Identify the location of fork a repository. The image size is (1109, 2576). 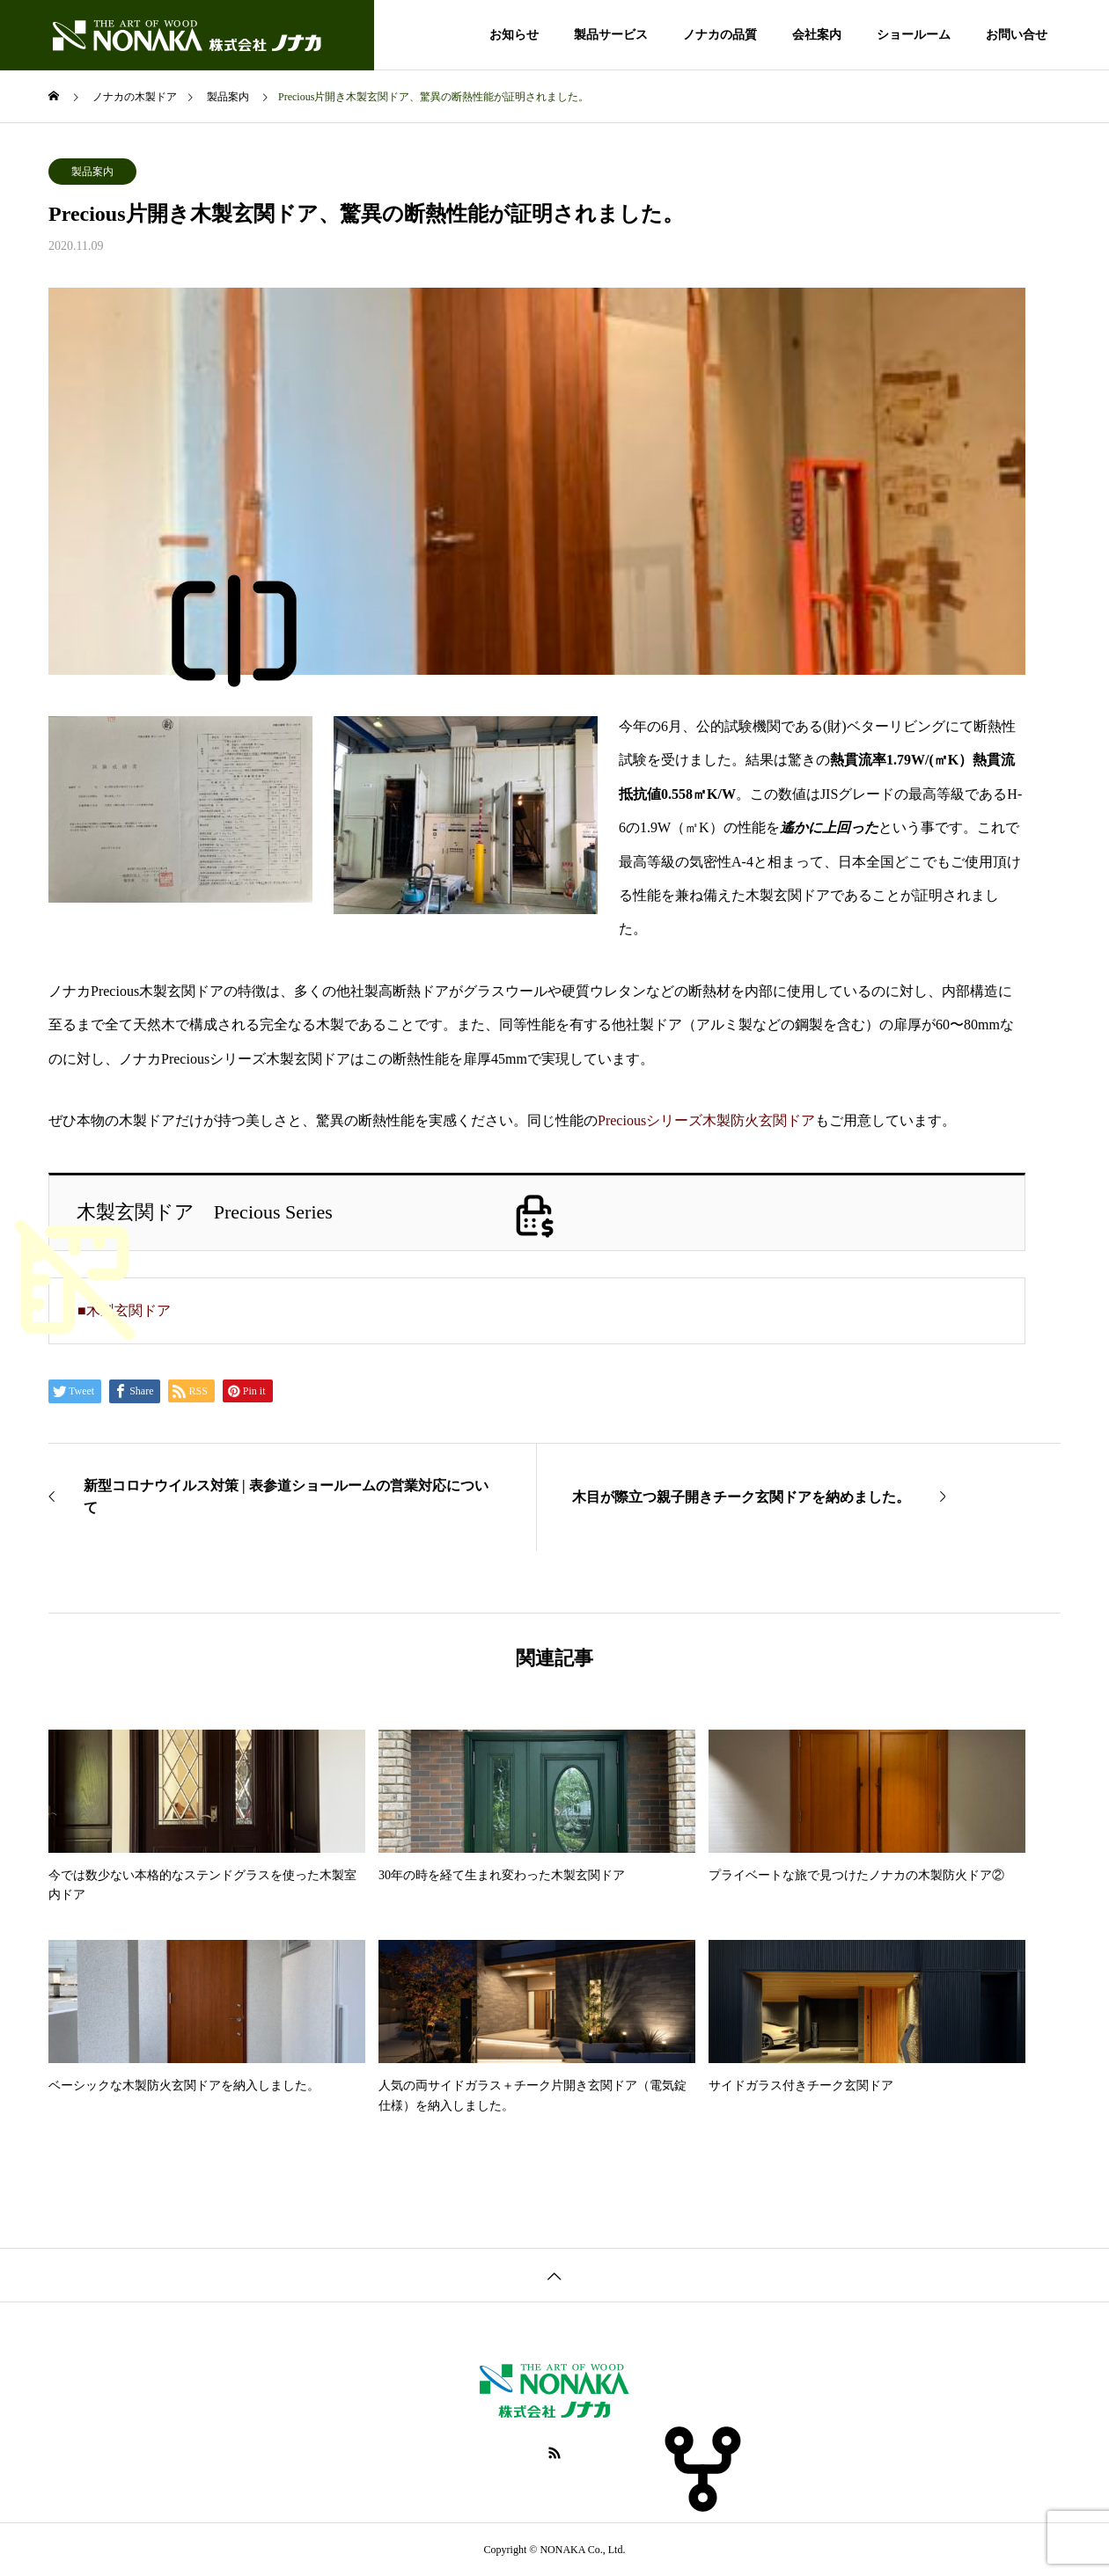
(702, 2469).